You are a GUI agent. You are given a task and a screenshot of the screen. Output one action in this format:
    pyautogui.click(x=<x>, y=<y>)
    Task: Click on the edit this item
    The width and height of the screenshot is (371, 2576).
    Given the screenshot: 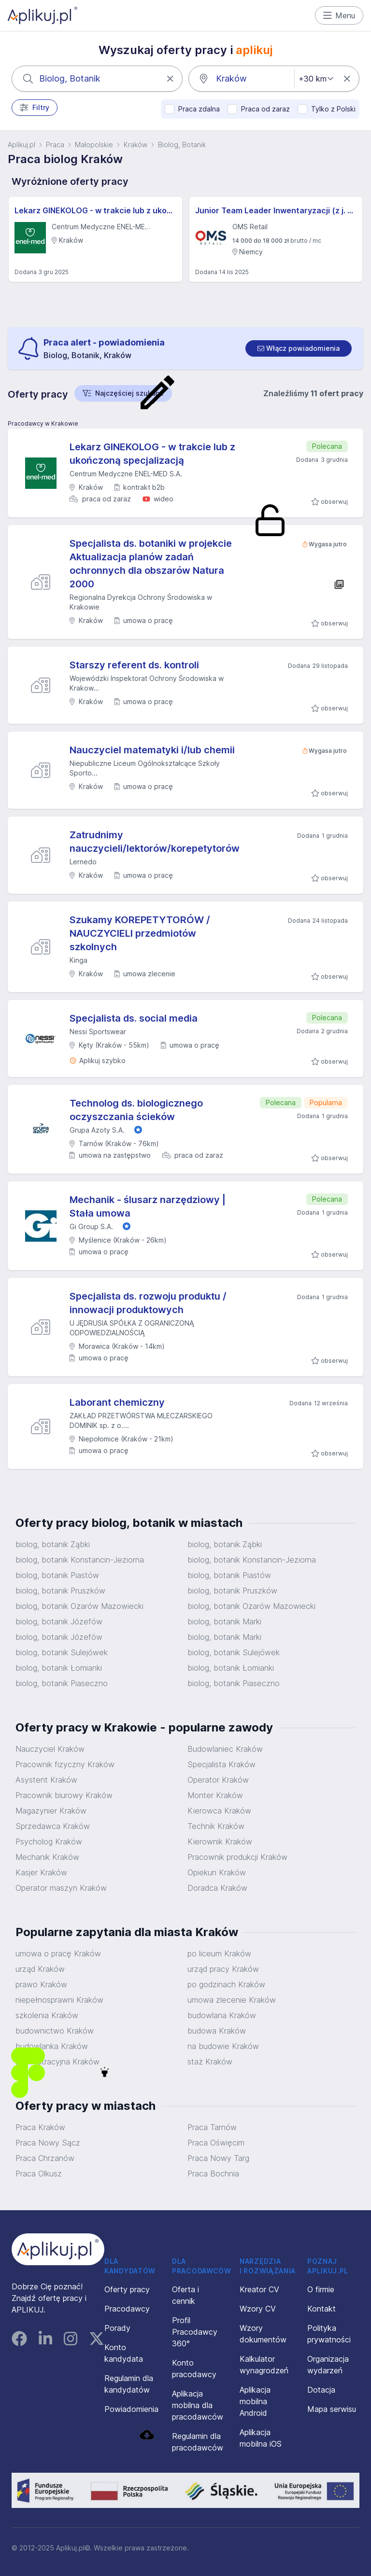 What is the action you would take?
    pyautogui.click(x=157, y=392)
    